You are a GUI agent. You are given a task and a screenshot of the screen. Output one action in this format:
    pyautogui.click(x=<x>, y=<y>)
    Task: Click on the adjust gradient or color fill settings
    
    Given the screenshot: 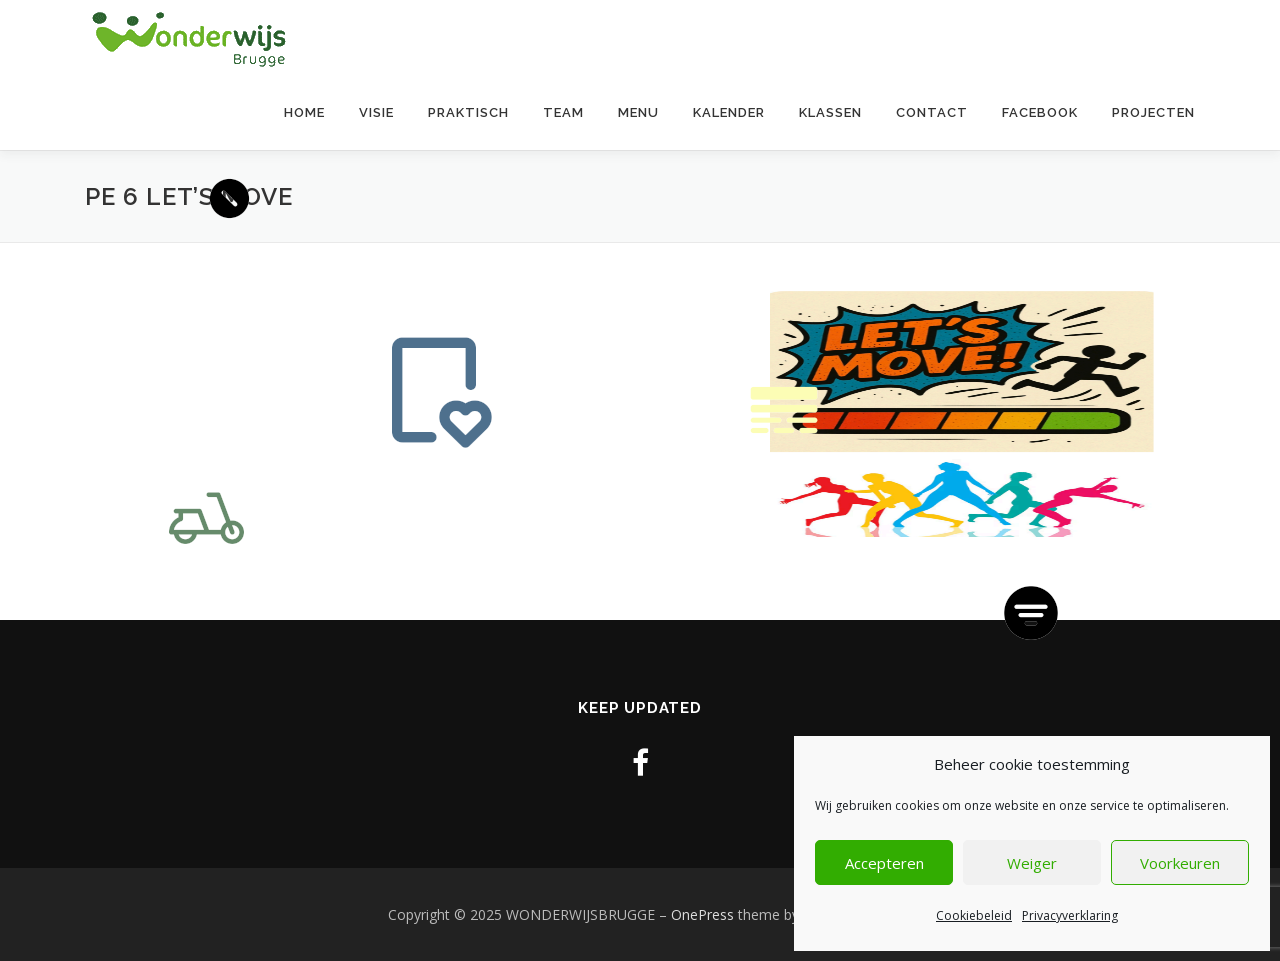 What is the action you would take?
    pyautogui.click(x=784, y=410)
    